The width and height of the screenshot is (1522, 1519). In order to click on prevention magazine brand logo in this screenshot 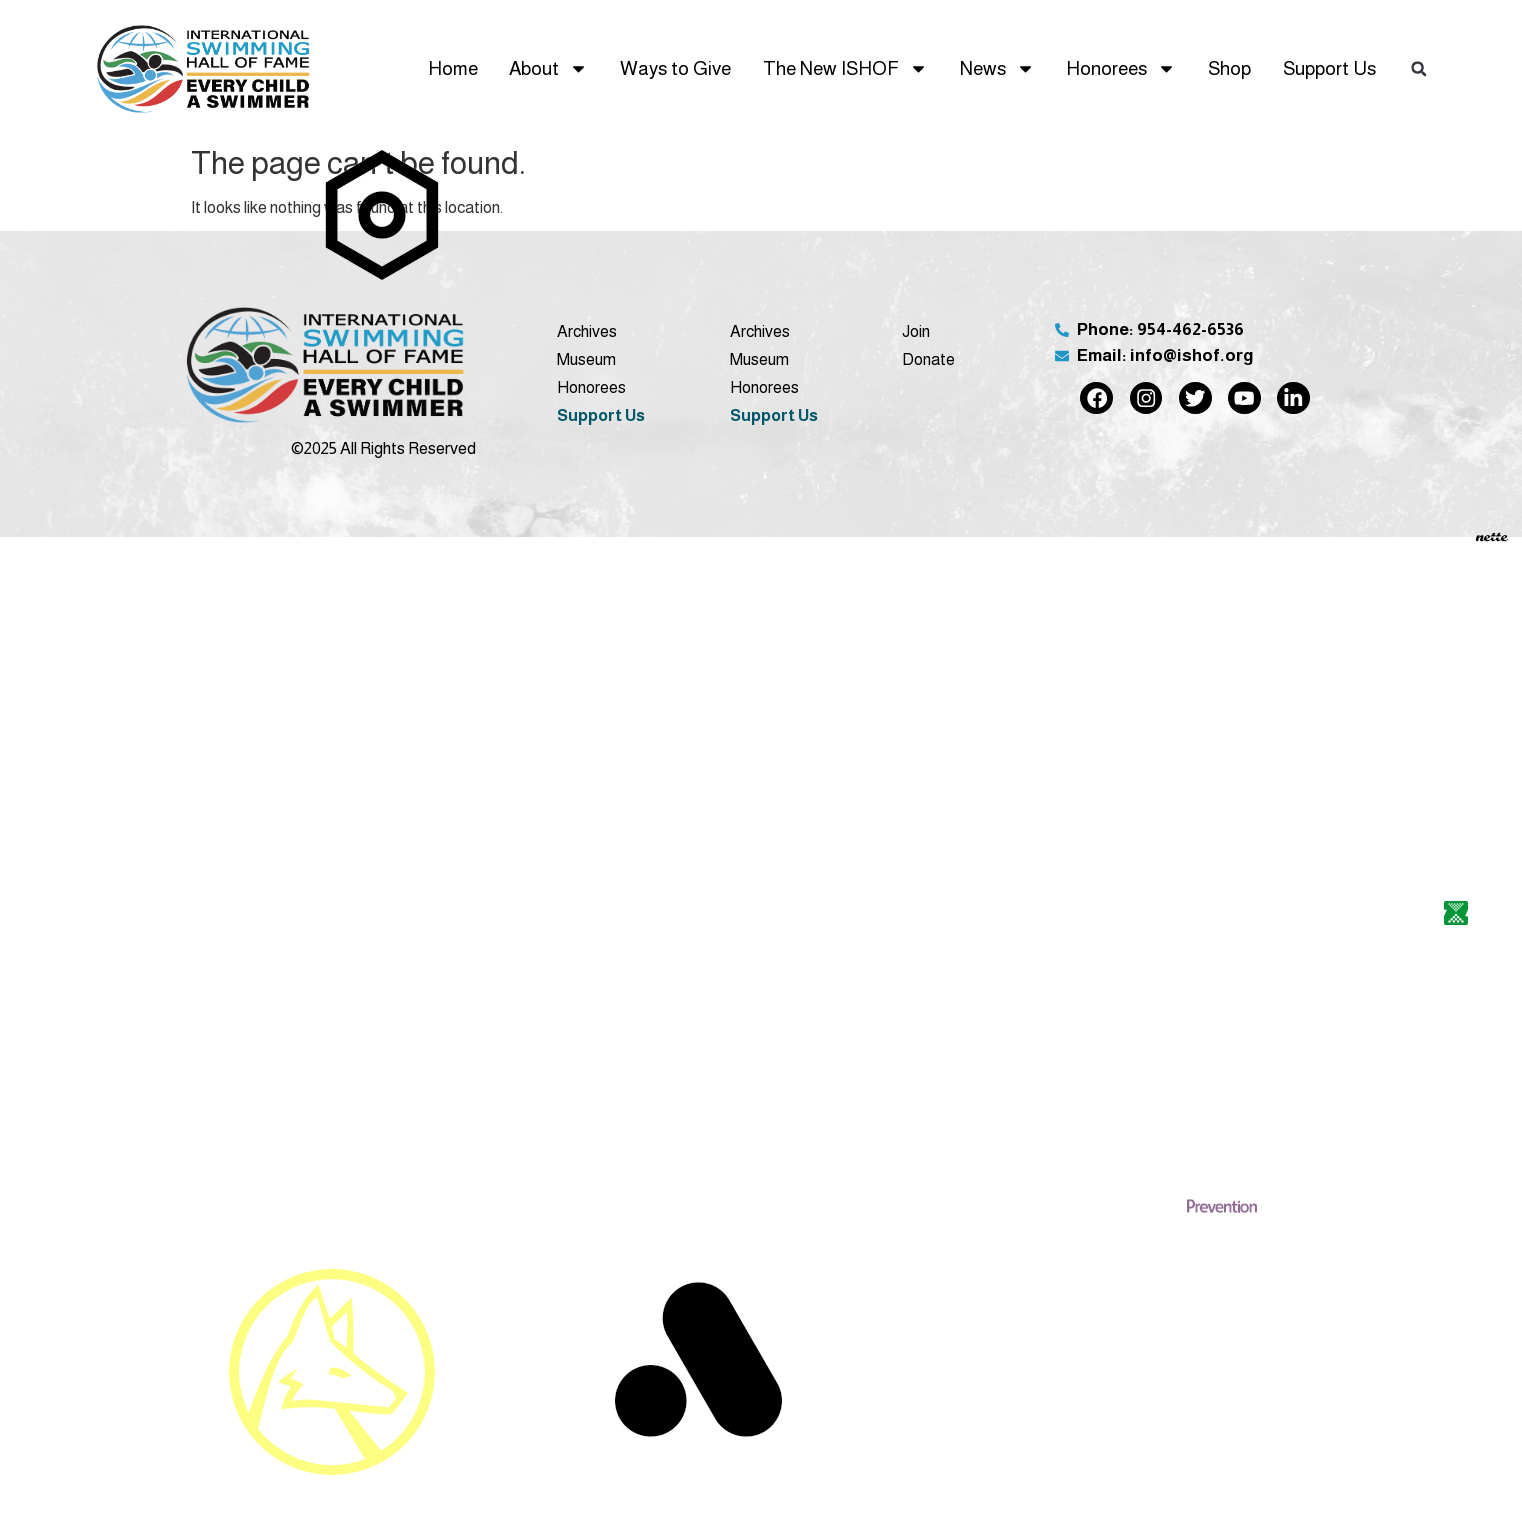, I will do `click(1222, 1206)`.